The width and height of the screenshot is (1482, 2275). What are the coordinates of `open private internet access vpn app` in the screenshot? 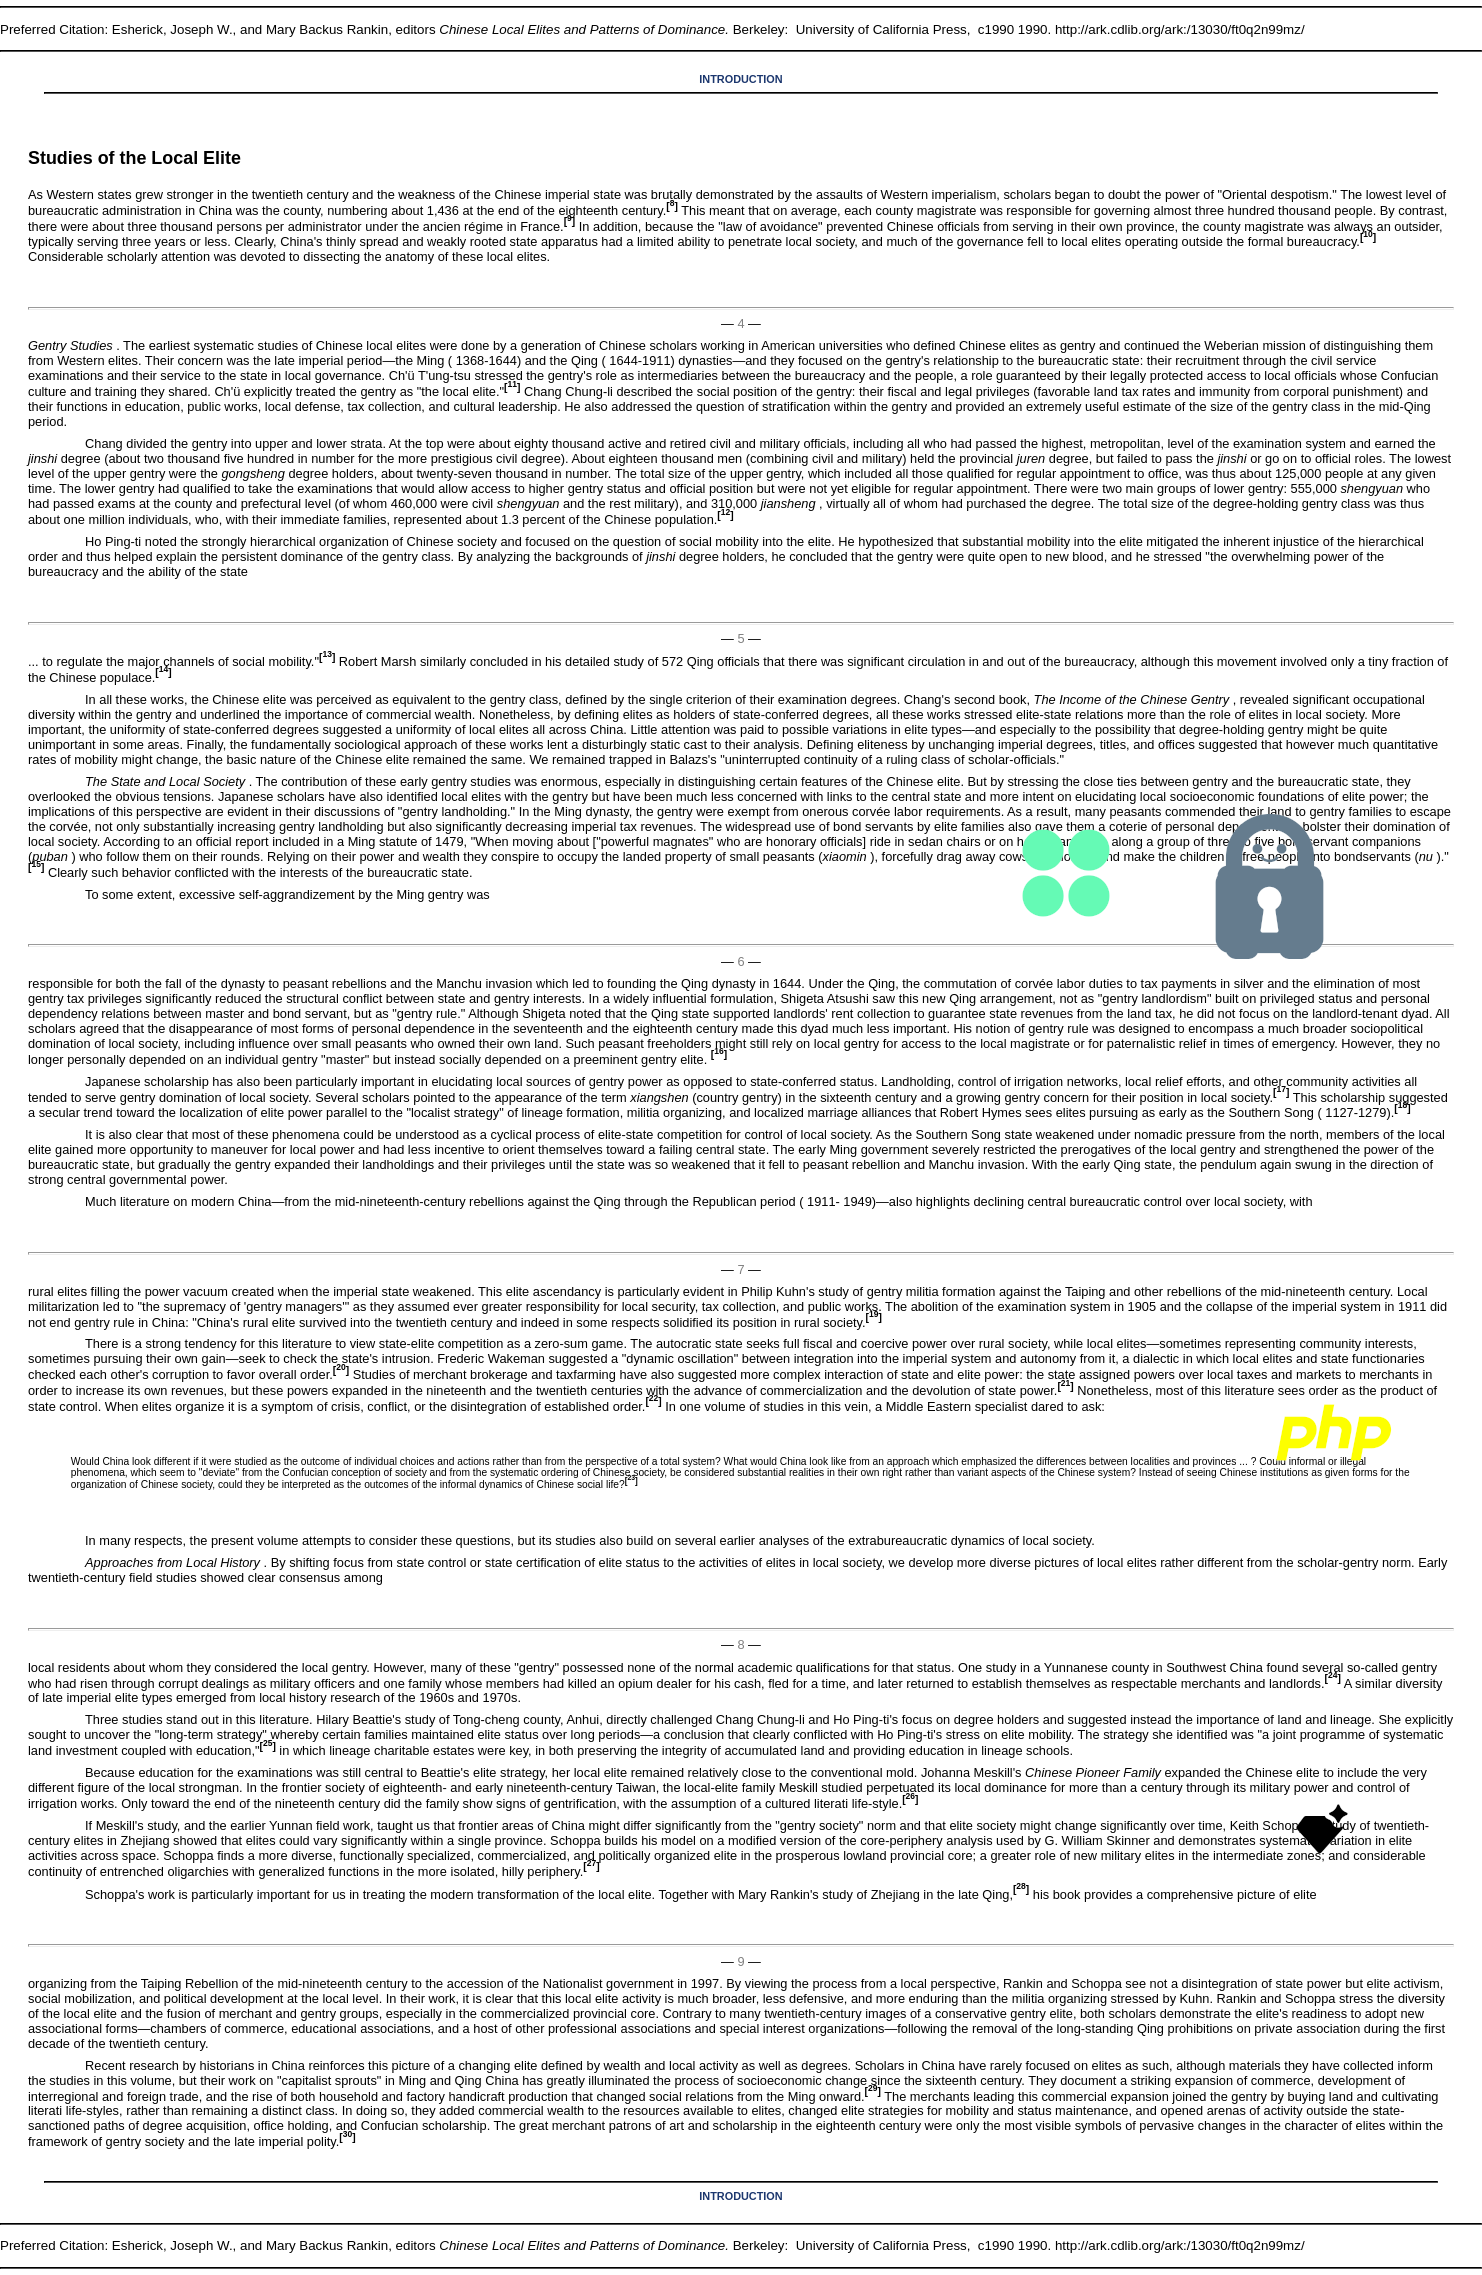 It's located at (1269, 886).